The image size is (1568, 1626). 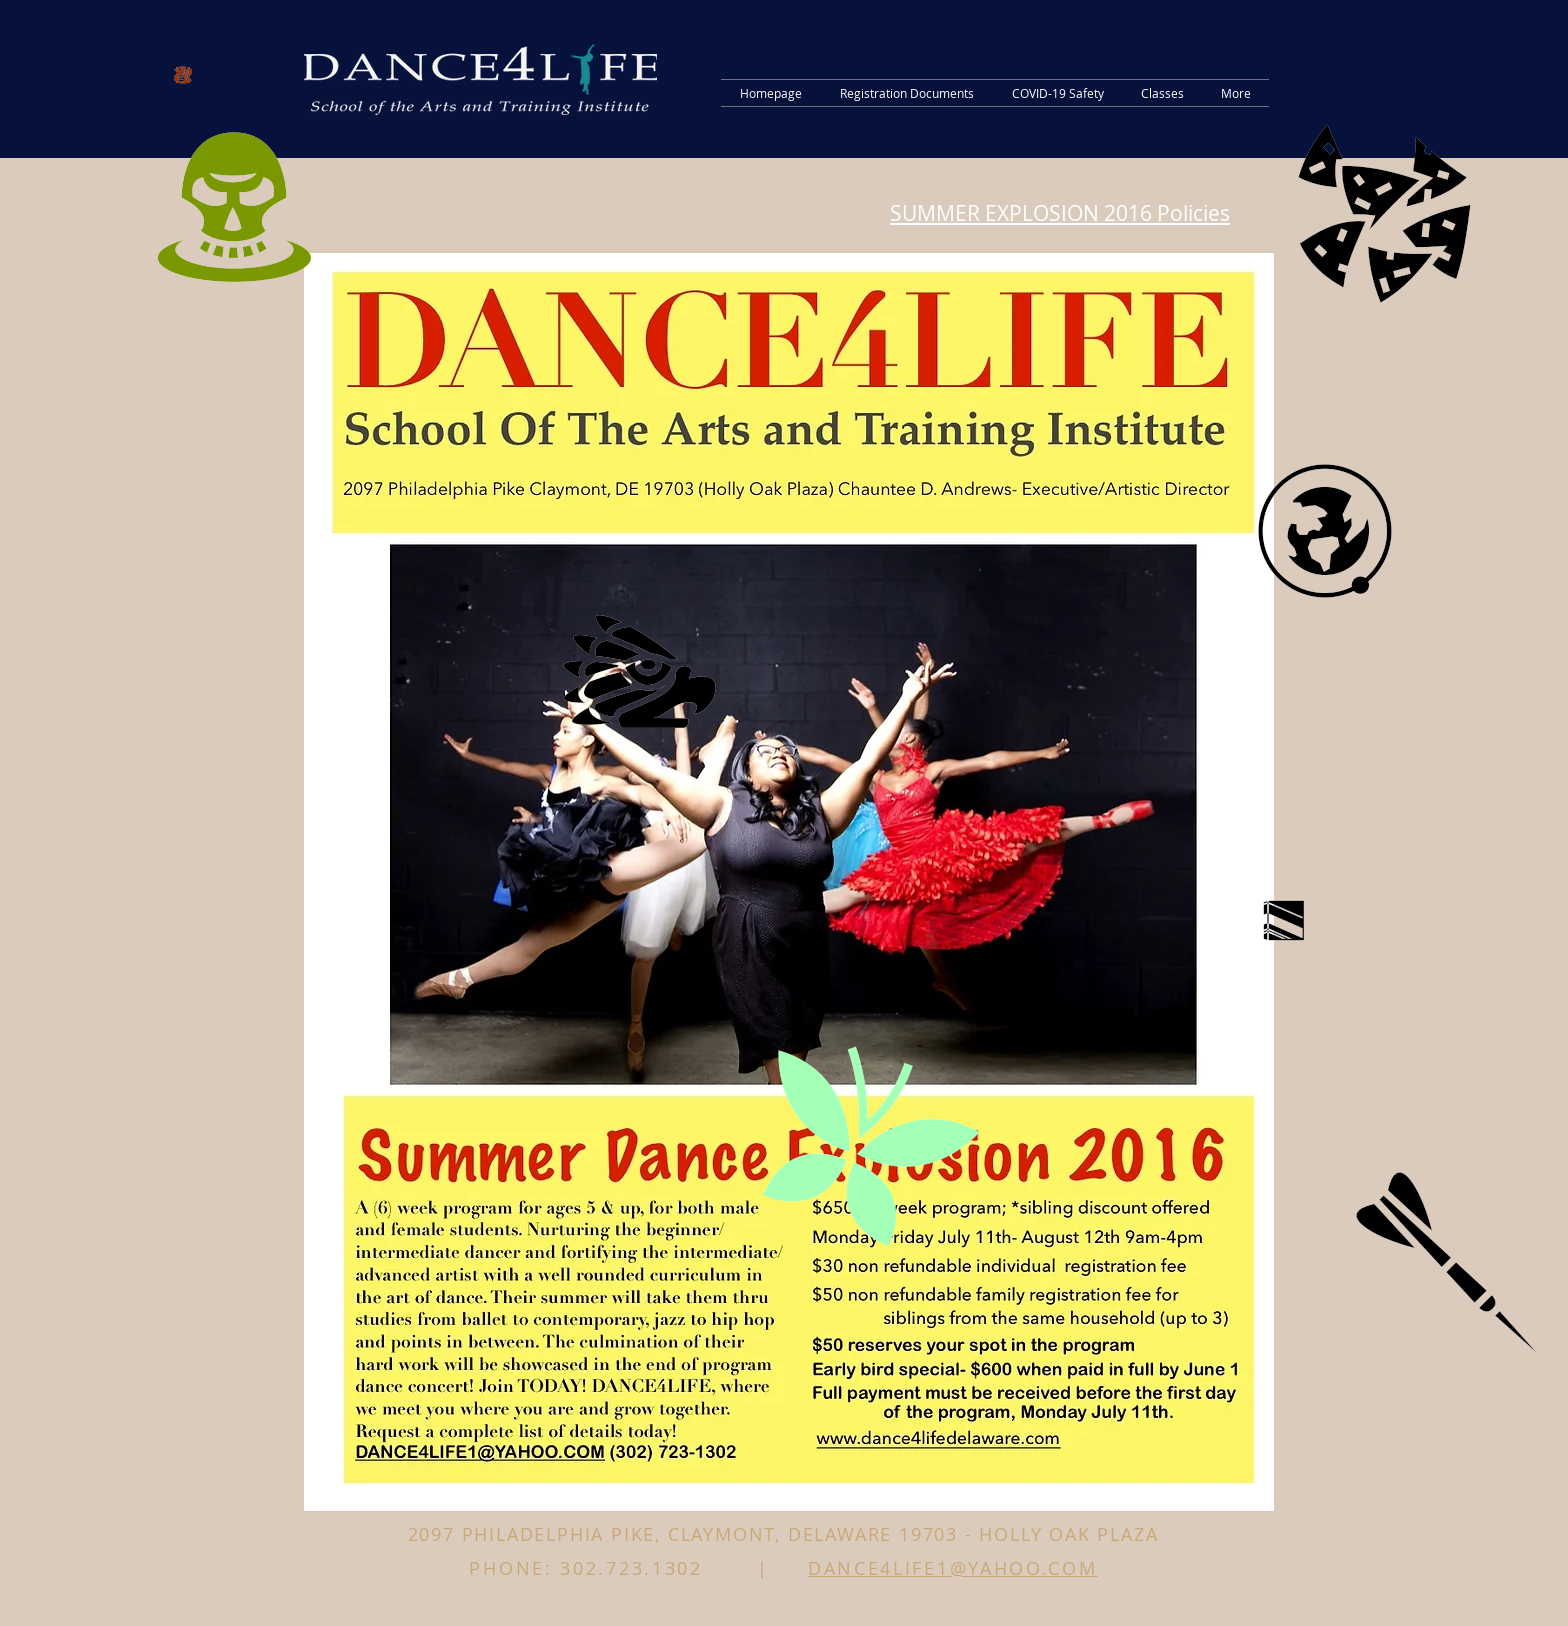 What do you see at coordinates (871, 1144) in the screenshot?
I see `nature or wildlife category indicator` at bounding box center [871, 1144].